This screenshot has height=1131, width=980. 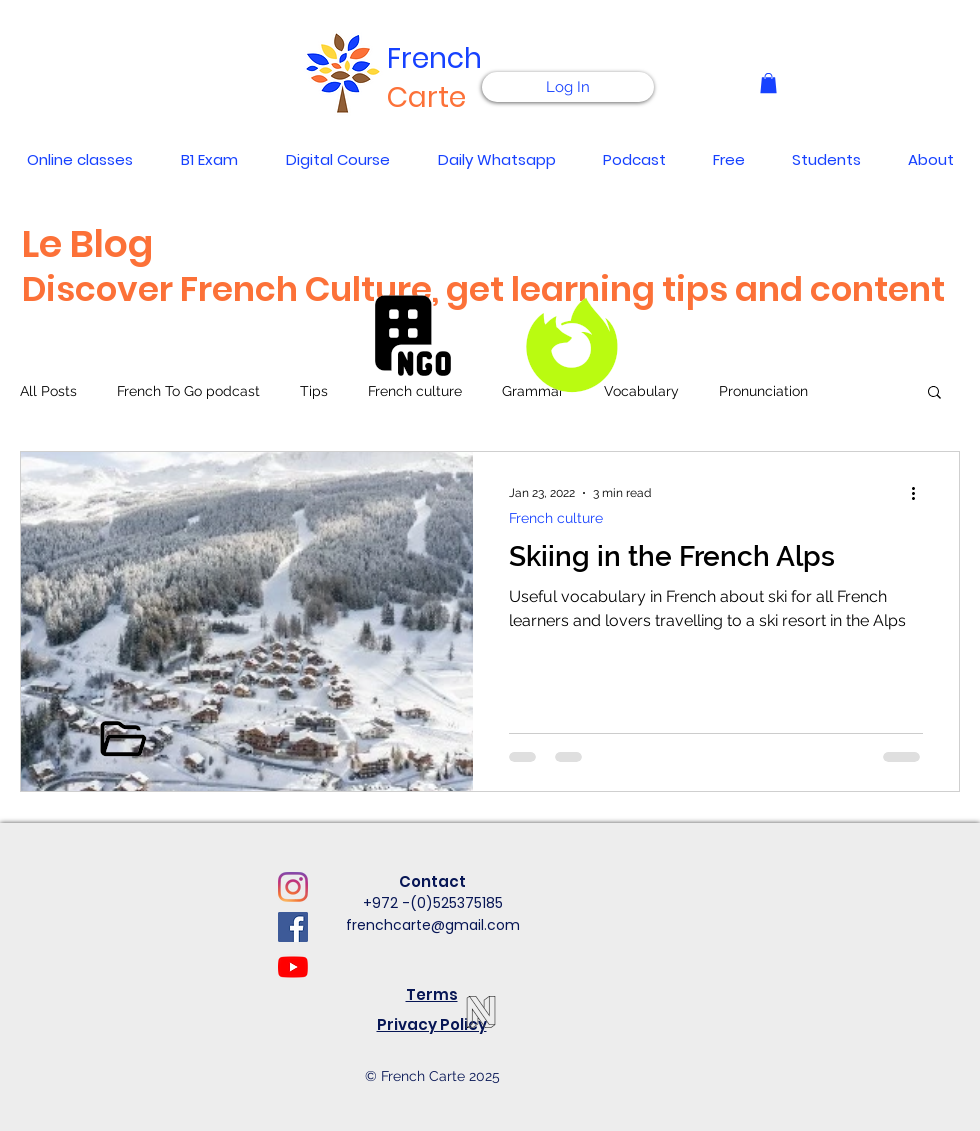 I want to click on open folder to view contents, so click(x=122, y=740).